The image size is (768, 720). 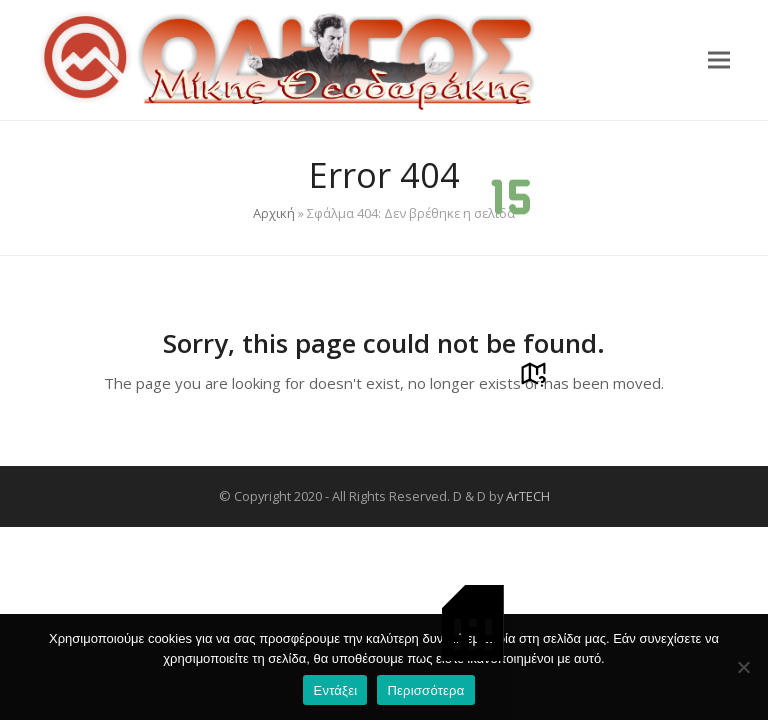 What do you see at coordinates (473, 623) in the screenshot?
I see `view sim card information` at bounding box center [473, 623].